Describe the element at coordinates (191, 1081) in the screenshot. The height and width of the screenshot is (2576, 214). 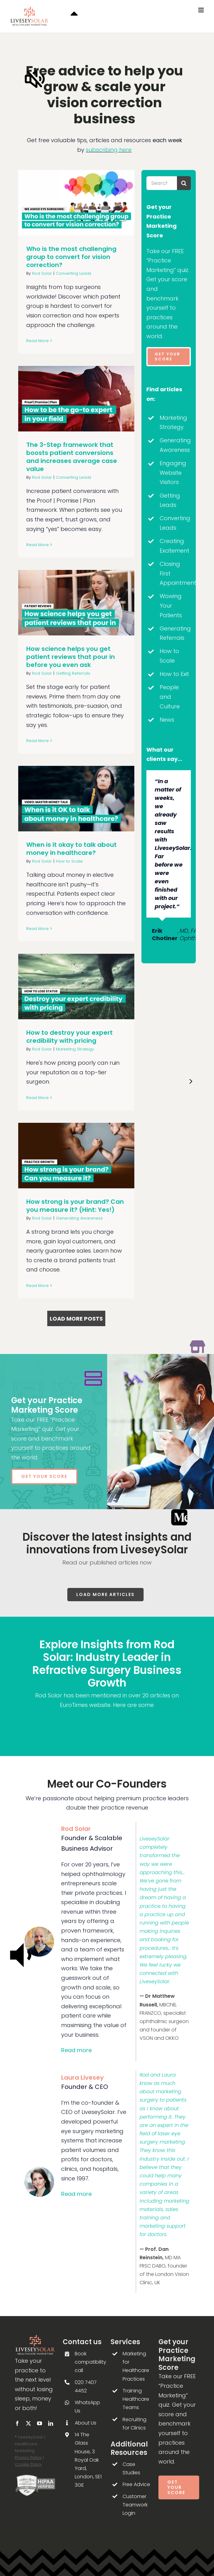
I see `navigate to the next item or screen` at that location.